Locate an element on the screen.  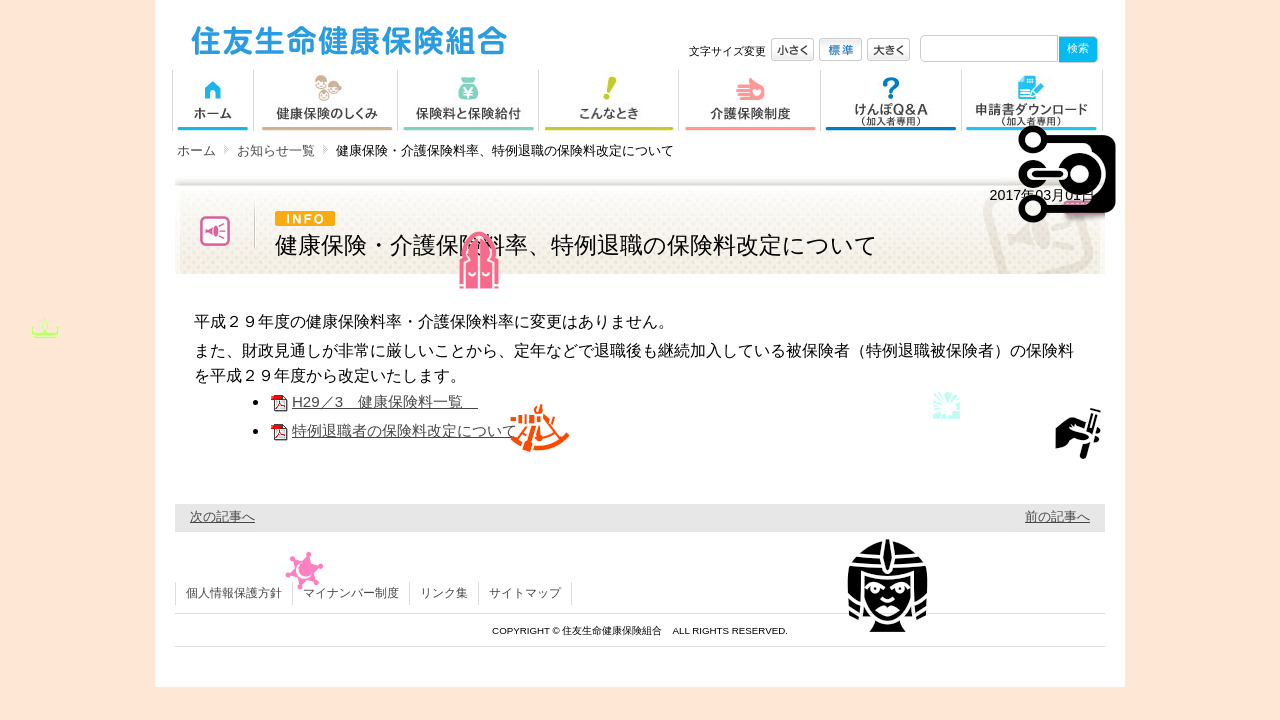
indicates premium or VIP membership status is located at coordinates (45, 328).